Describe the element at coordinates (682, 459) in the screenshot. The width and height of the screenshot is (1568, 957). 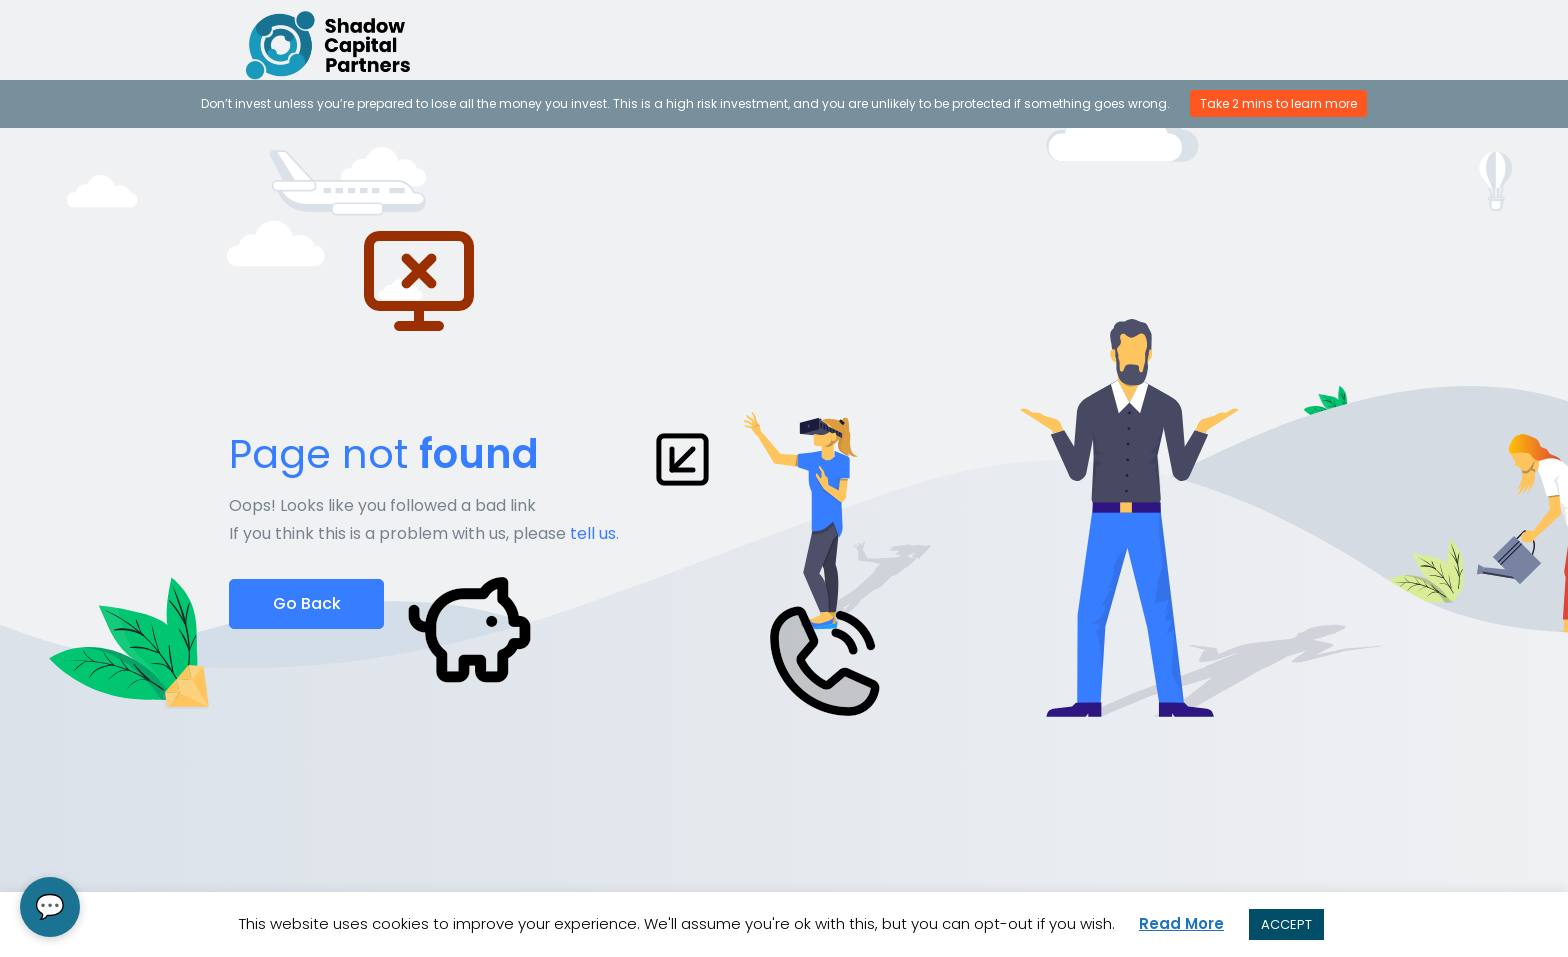
I see `collapse or minimize content` at that location.